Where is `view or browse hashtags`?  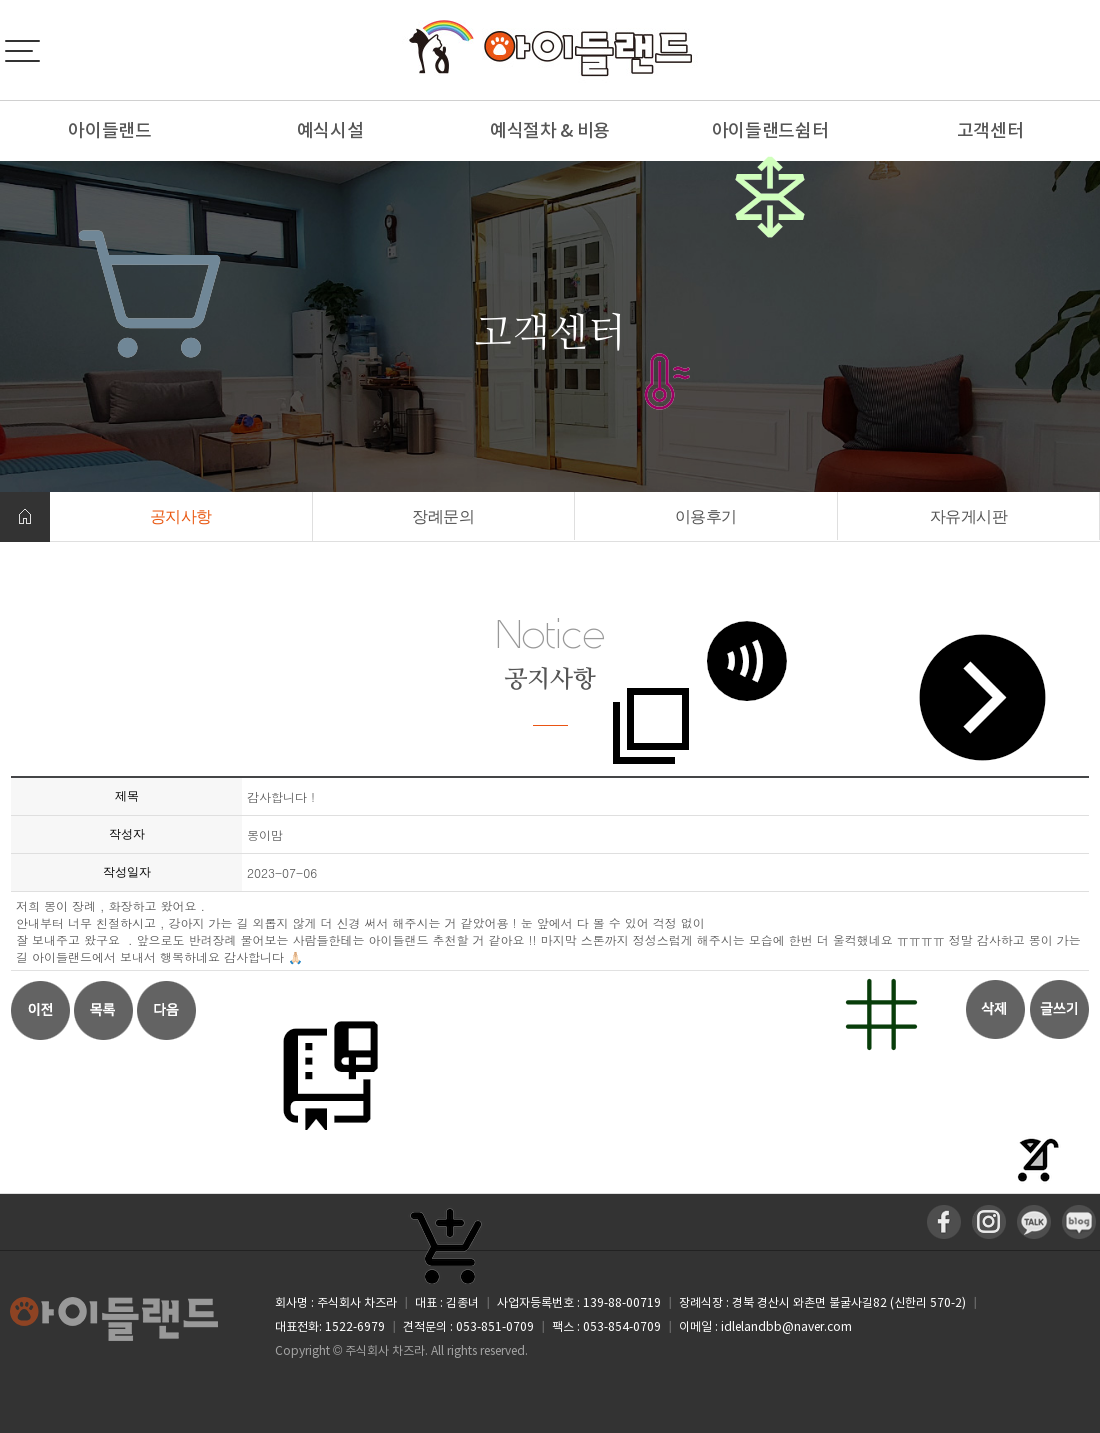 view or browse hashtags is located at coordinates (881, 1014).